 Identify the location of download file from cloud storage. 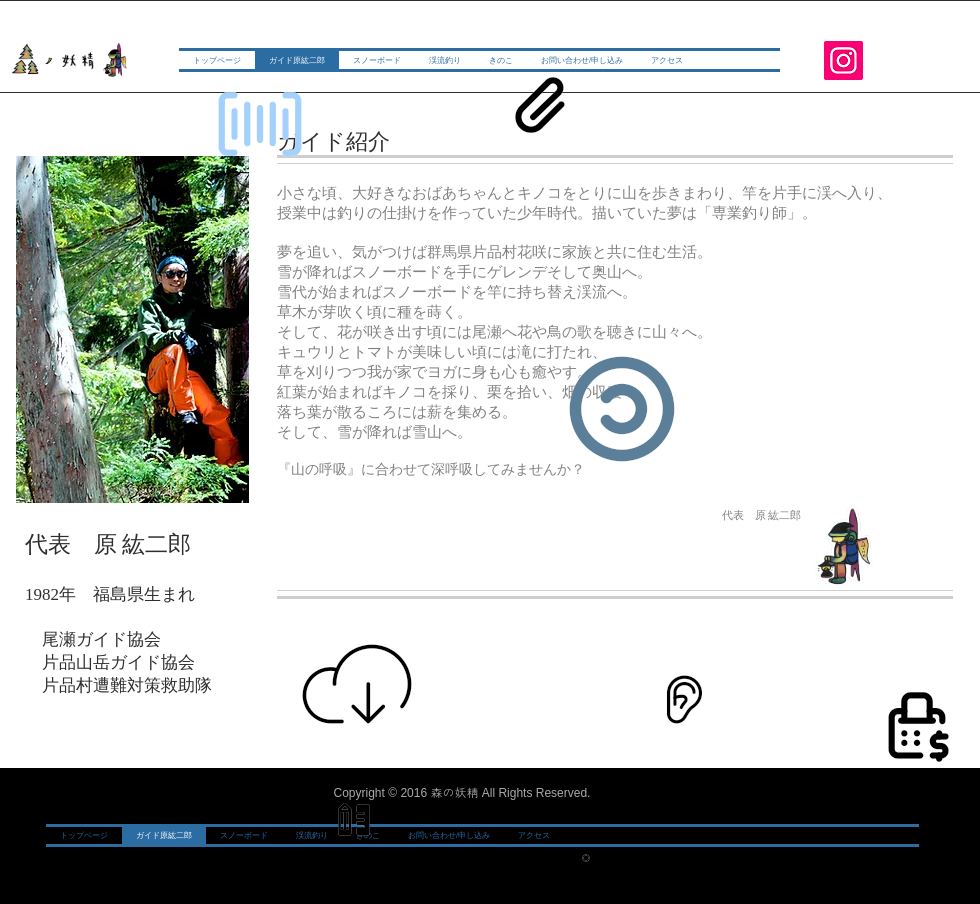
(357, 684).